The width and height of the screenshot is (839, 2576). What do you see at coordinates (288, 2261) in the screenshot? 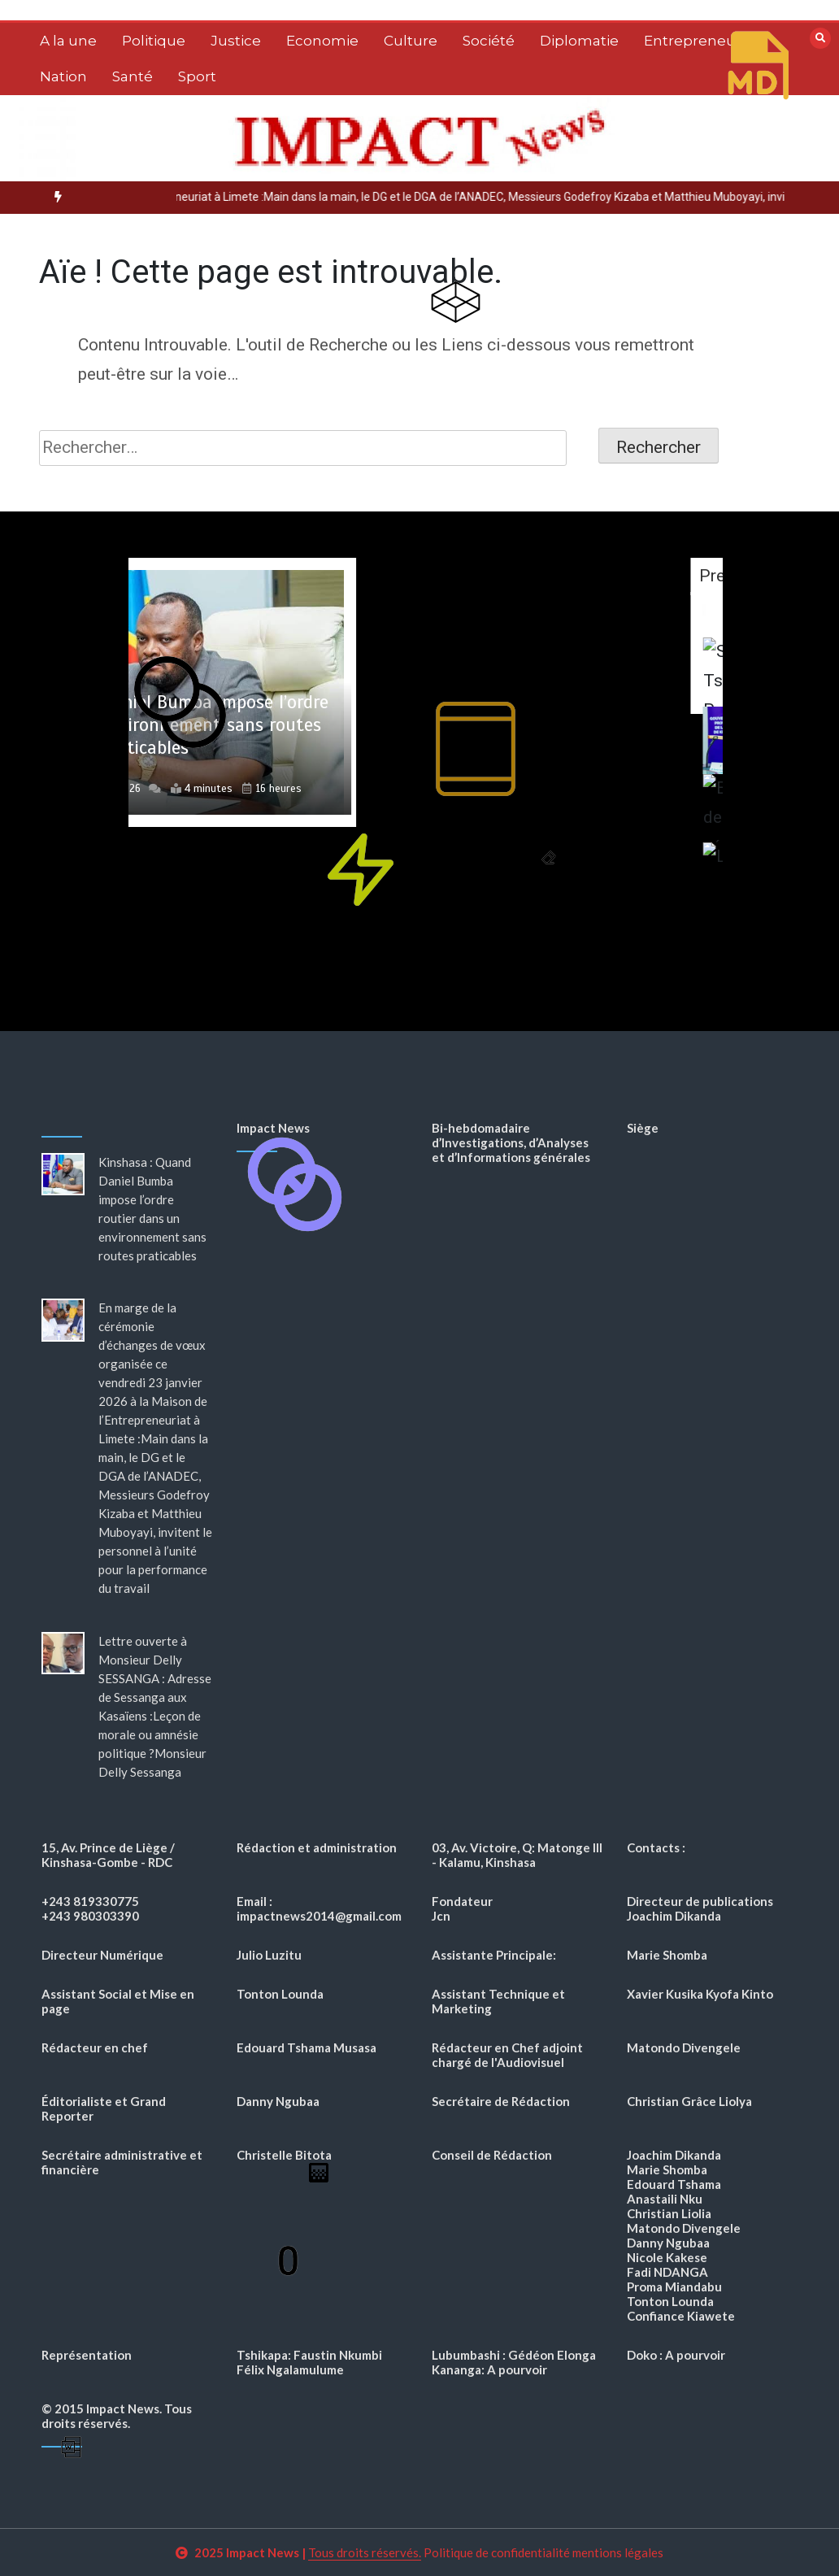
I see `set exposure compensation to zero` at bounding box center [288, 2261].